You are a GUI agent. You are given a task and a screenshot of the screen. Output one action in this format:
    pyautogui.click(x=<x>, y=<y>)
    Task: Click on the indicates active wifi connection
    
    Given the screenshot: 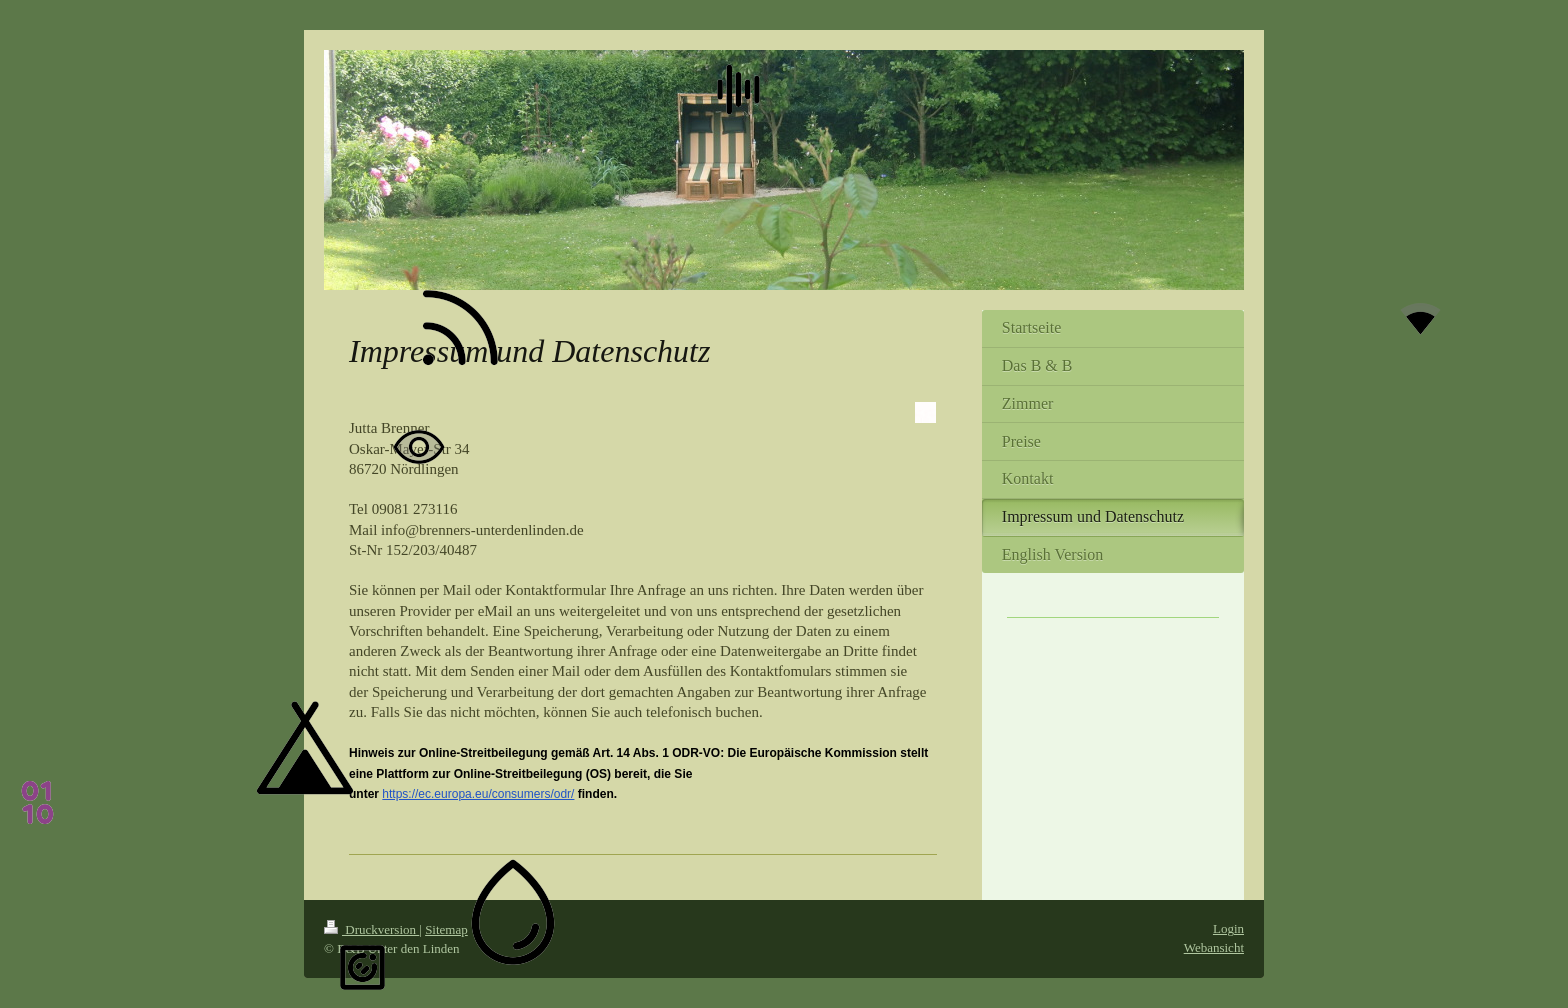 What is the action you would take?
    pyautogui.click(x=1420, y=318)
    